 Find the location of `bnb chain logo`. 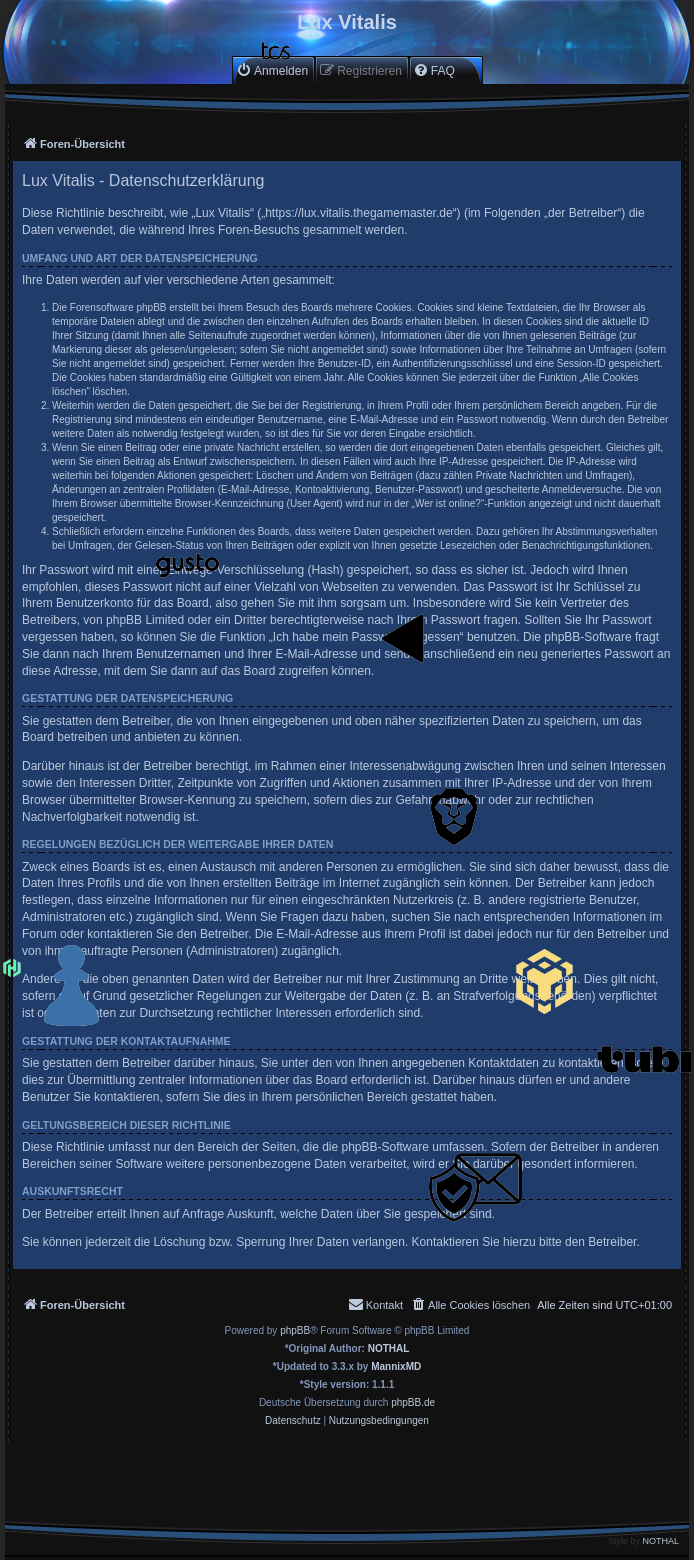

bnb chain logo is located at coordinates (544, 981).